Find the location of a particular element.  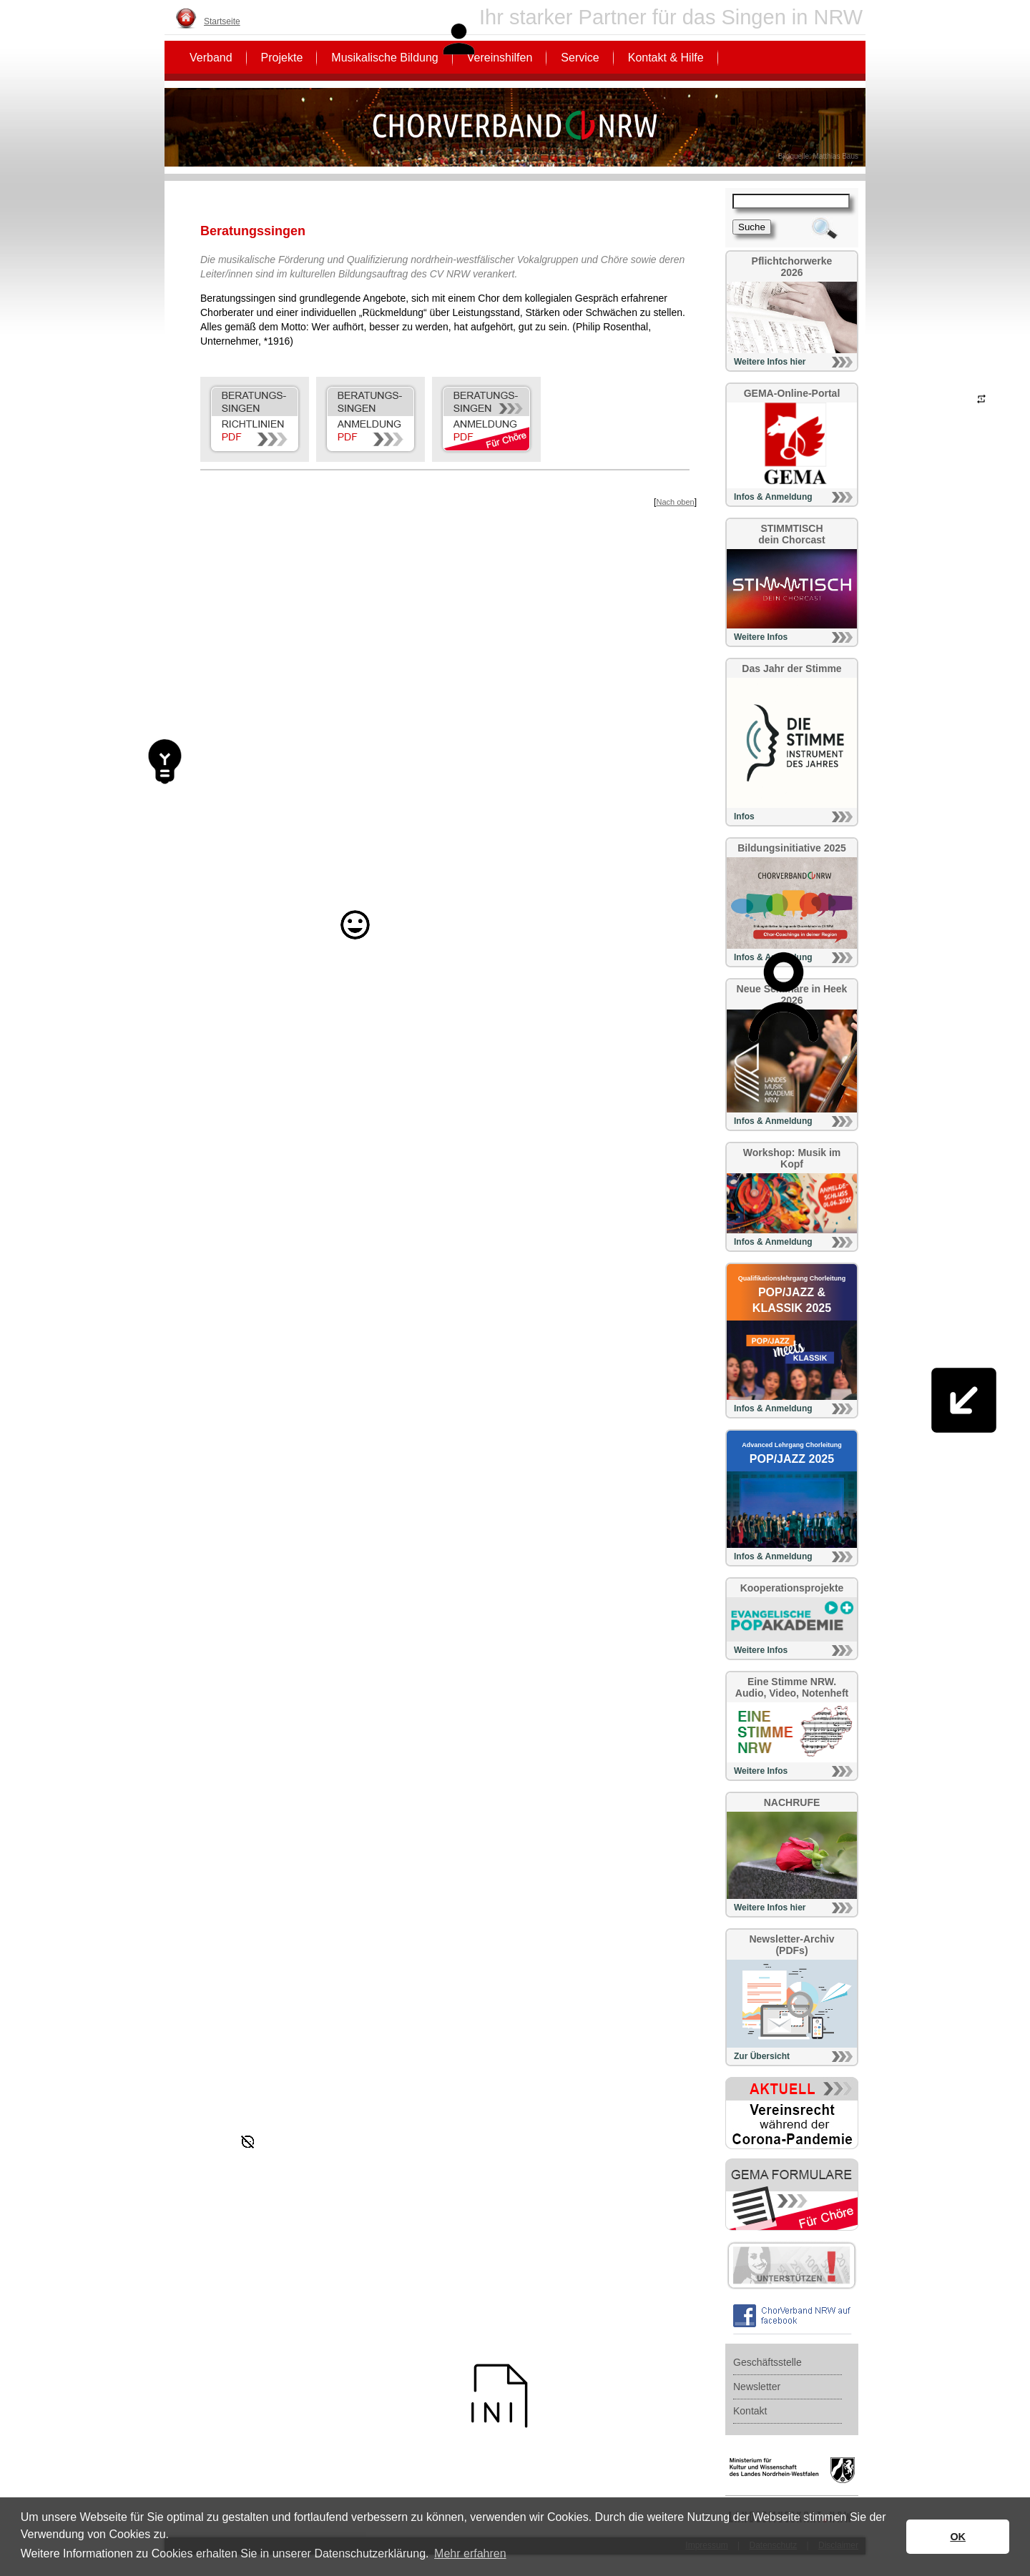

repeat the current track once is located at coordinates (981, 399).